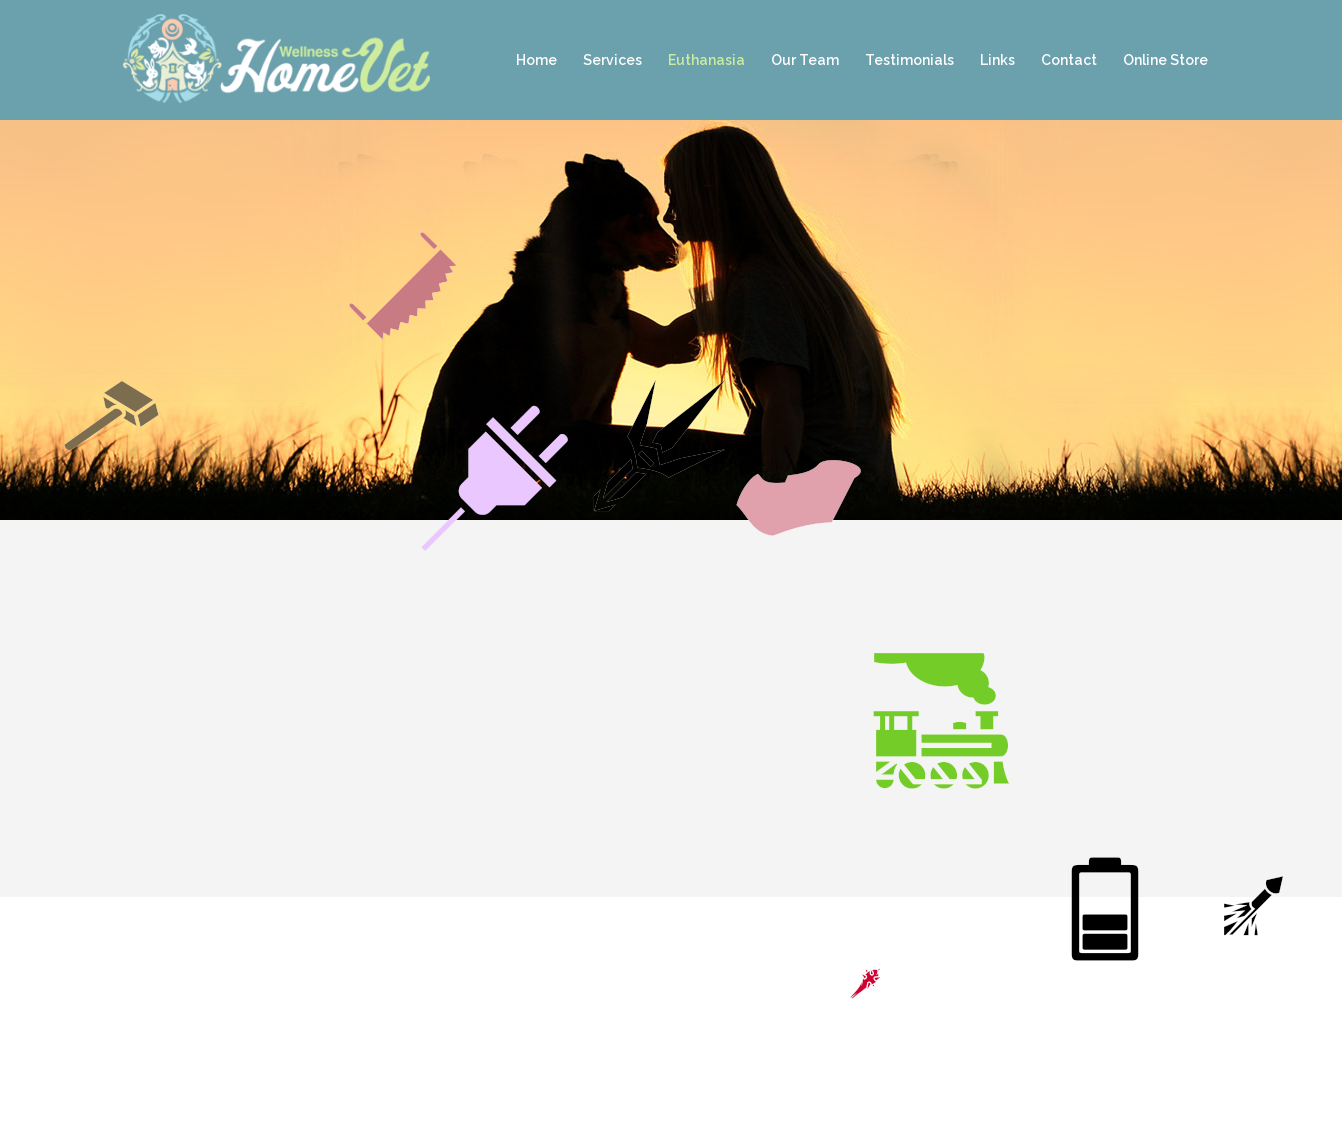  Describe the element at coordinates (494, 478) in the screenshot. I see `connect to a power source` at that location.